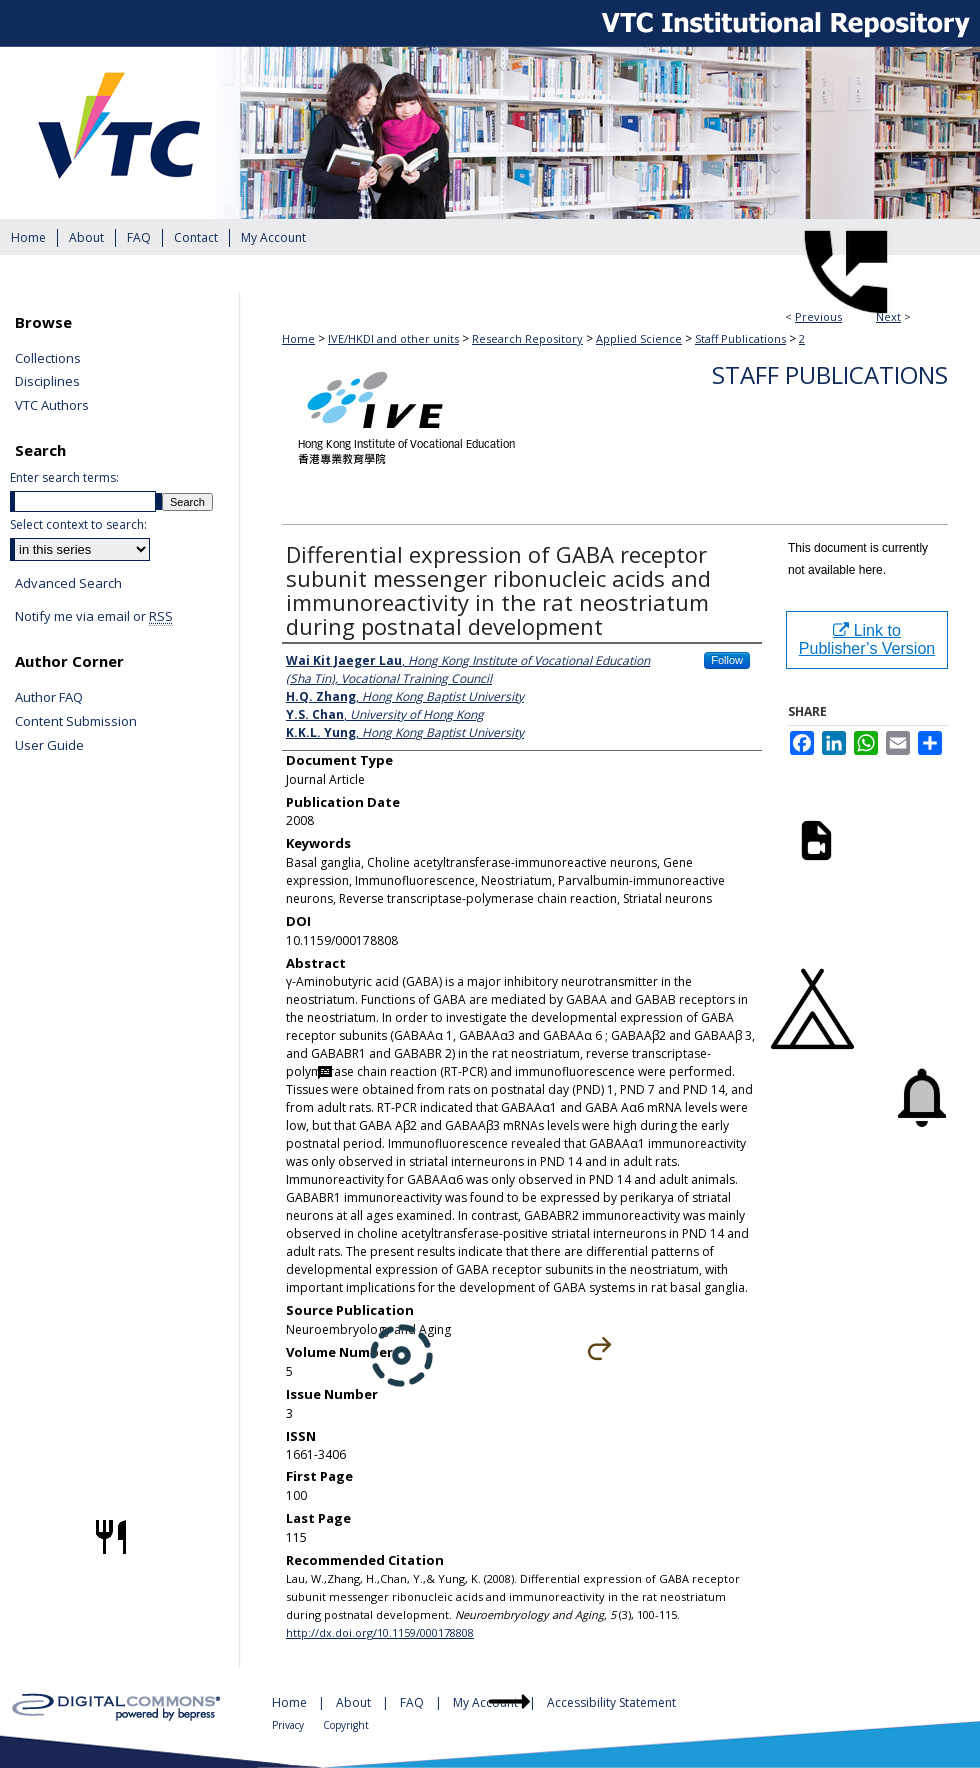 The width and height of the screenshot is (980, 1768). I want to click on access voicemail or phone messages, so click(846, 272).